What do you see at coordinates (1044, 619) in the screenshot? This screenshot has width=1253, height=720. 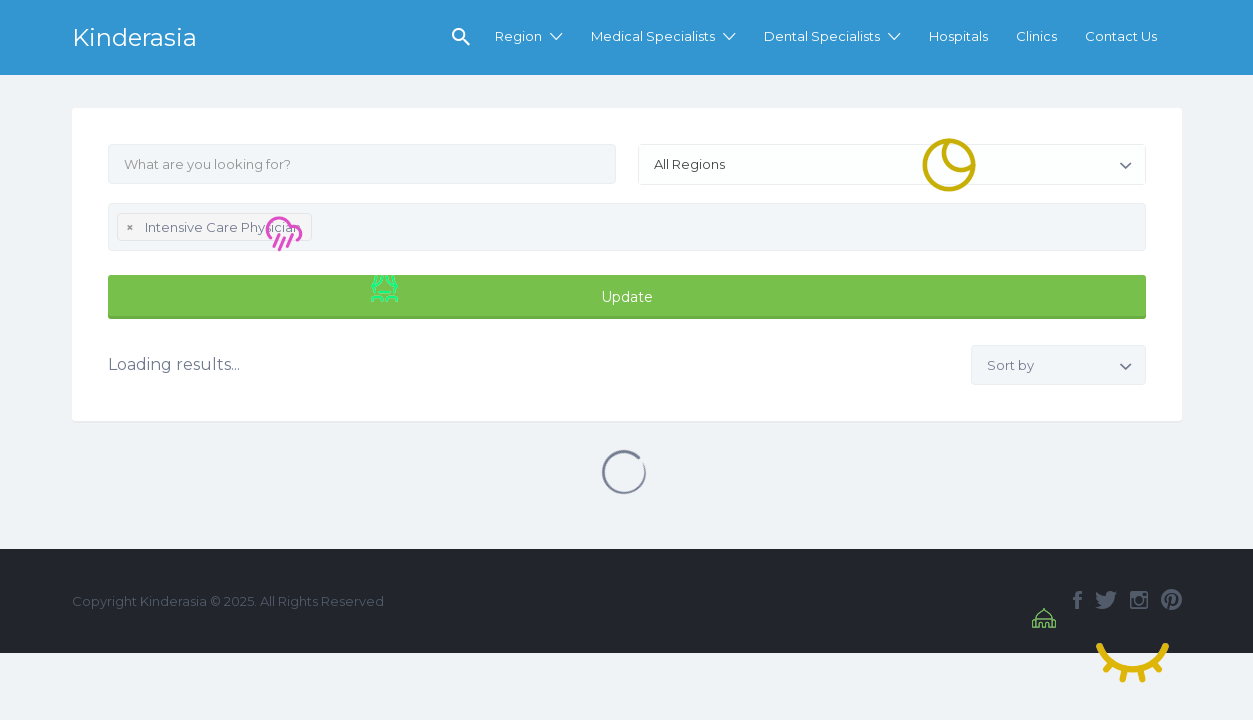 I see `find nearby mosques` at bounding box center [1044, 619].